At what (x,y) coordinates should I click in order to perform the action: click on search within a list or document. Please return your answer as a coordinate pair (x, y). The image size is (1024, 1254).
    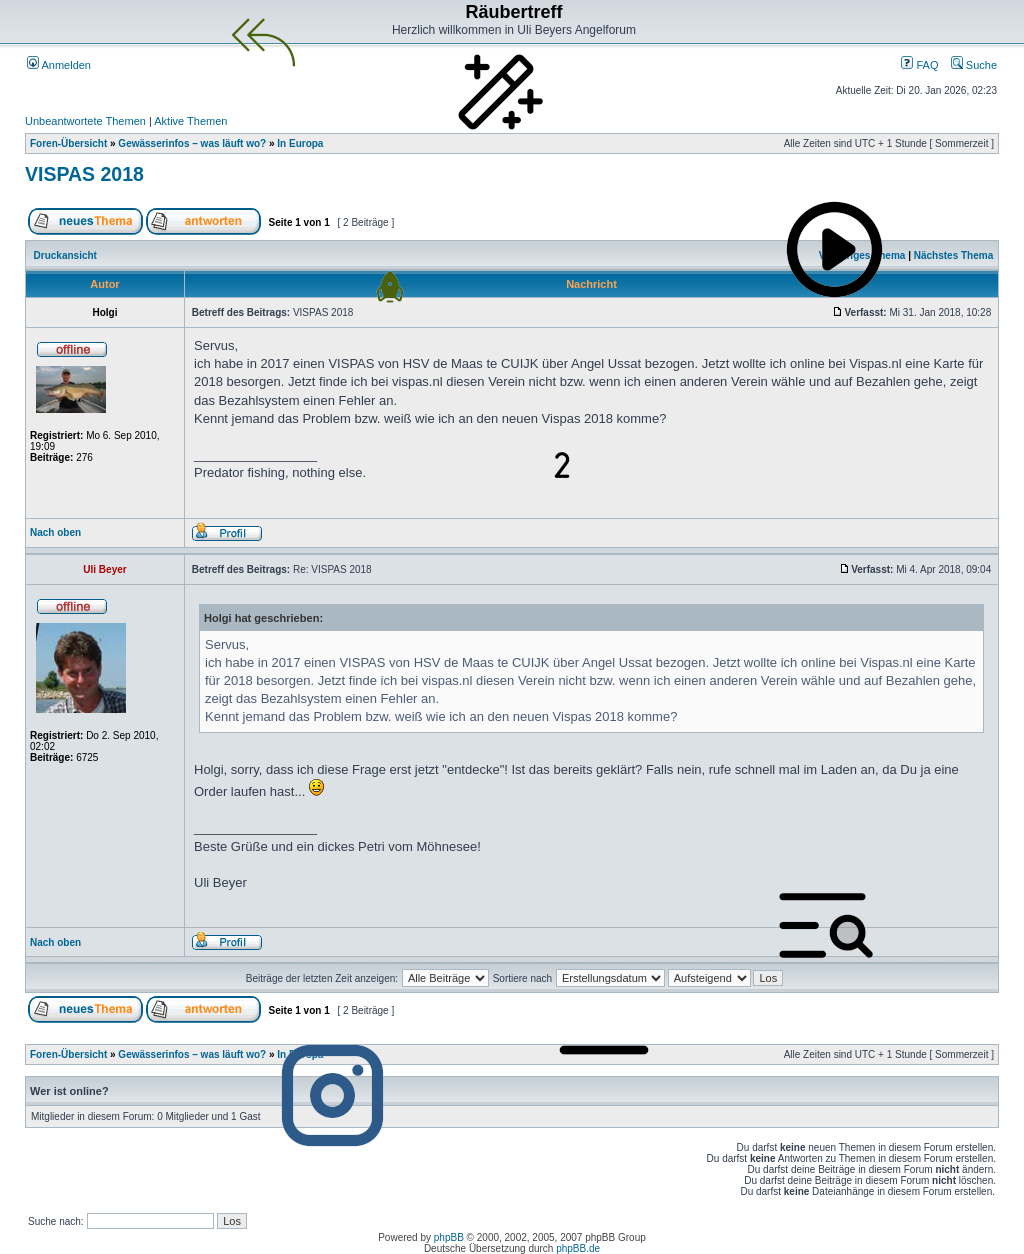
    Looking at the image, I should click on (822, 925).